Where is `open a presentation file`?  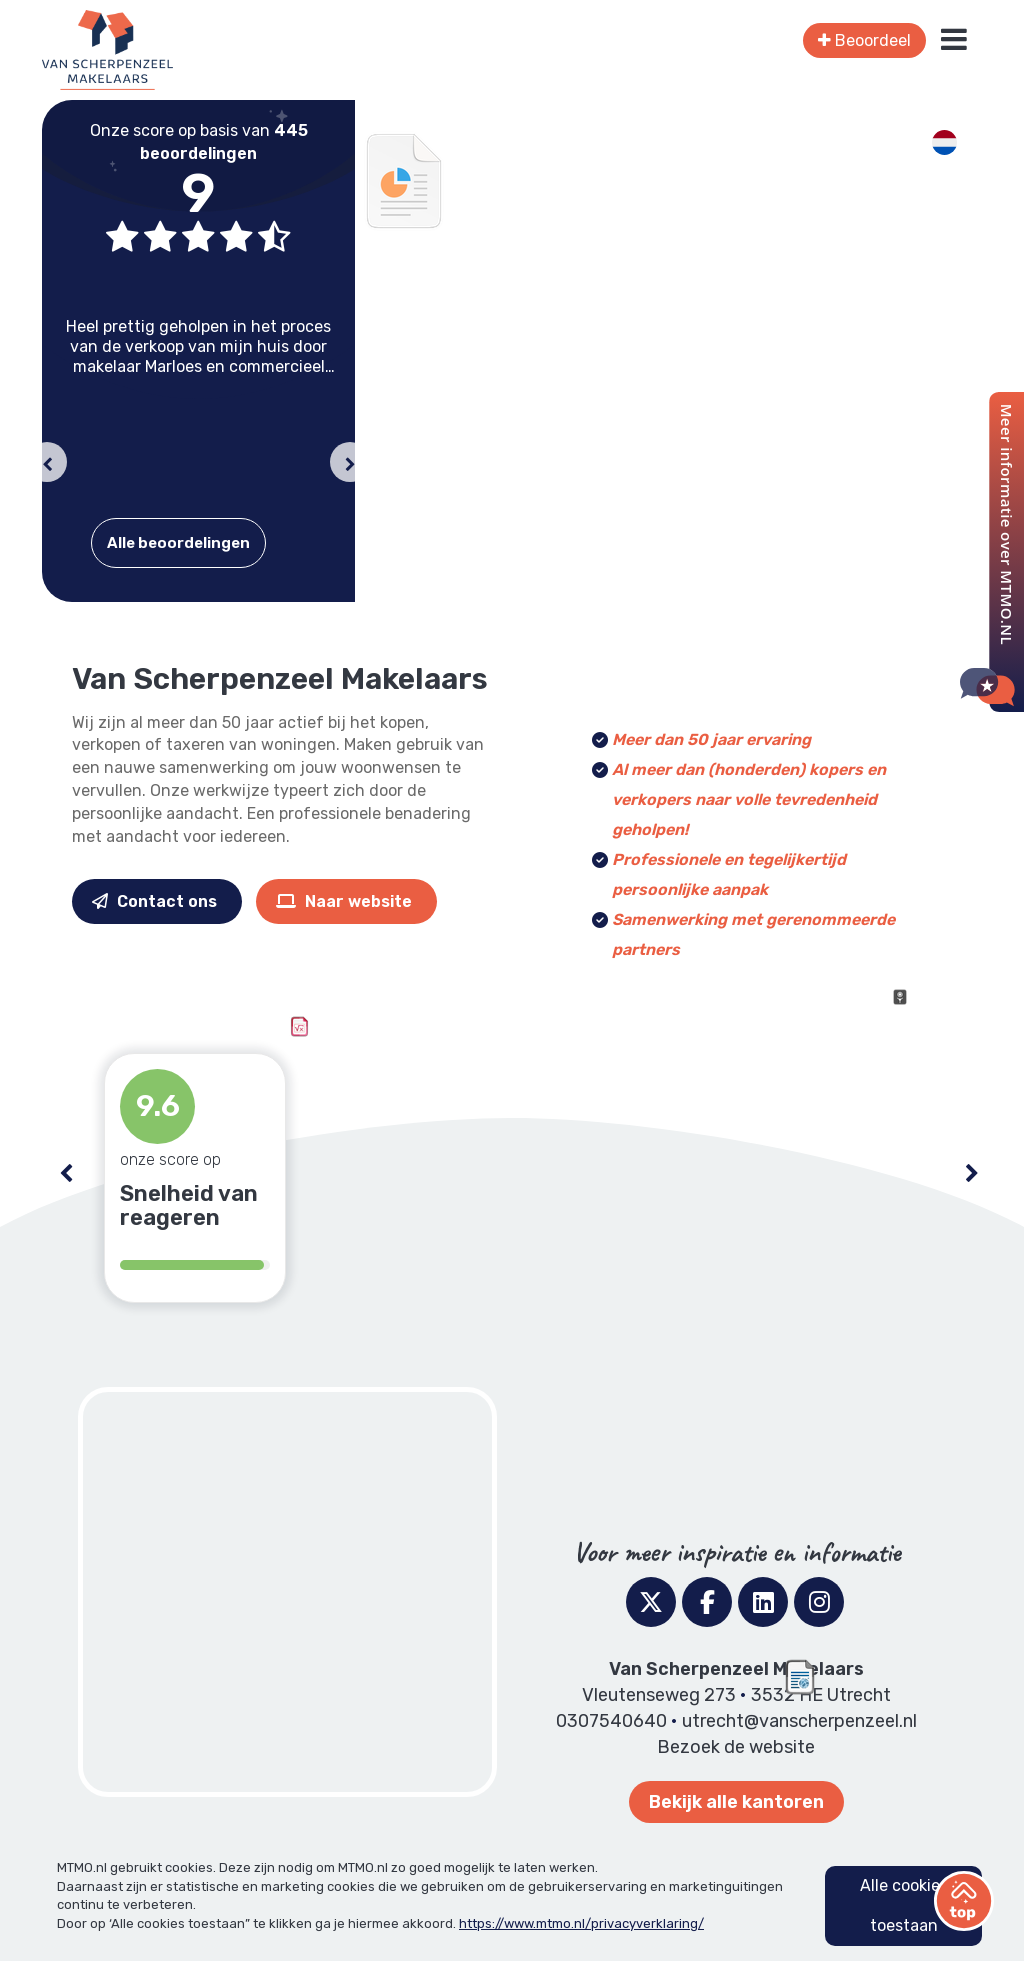 open a presentation file is located at coordinates (404, 181).